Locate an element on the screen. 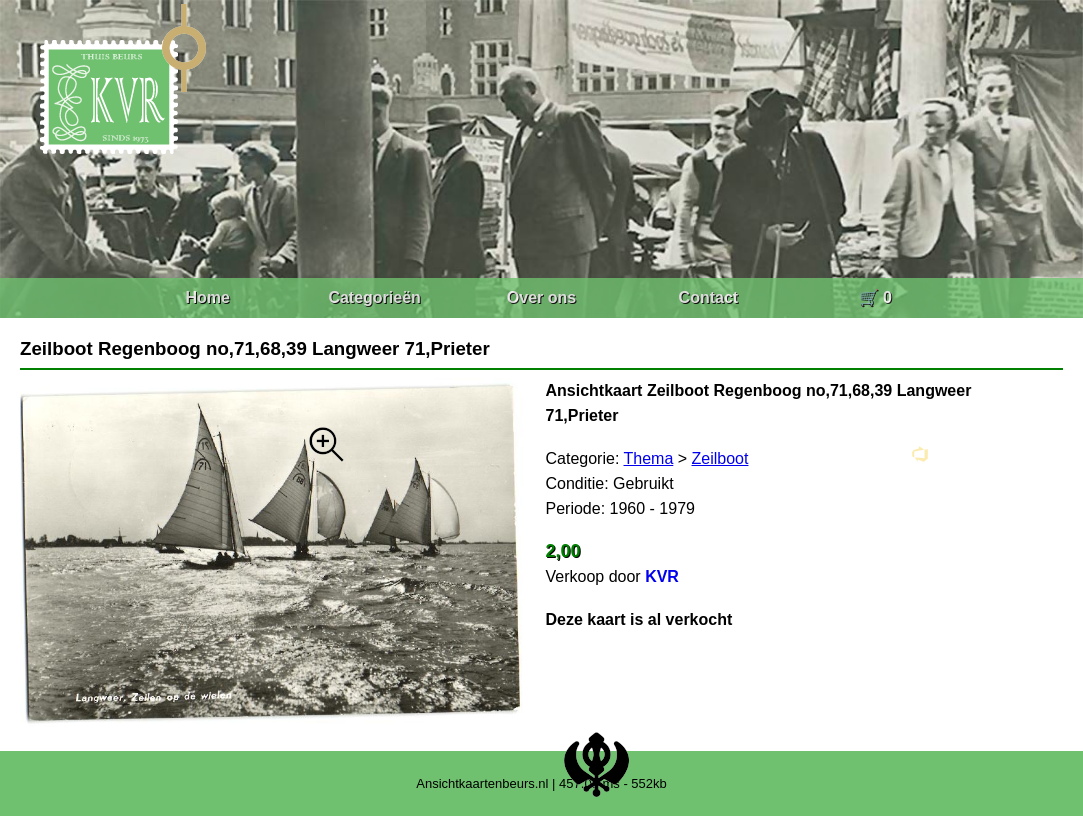  indicates Sikh religious content or community is located at coordinates (596, 764).